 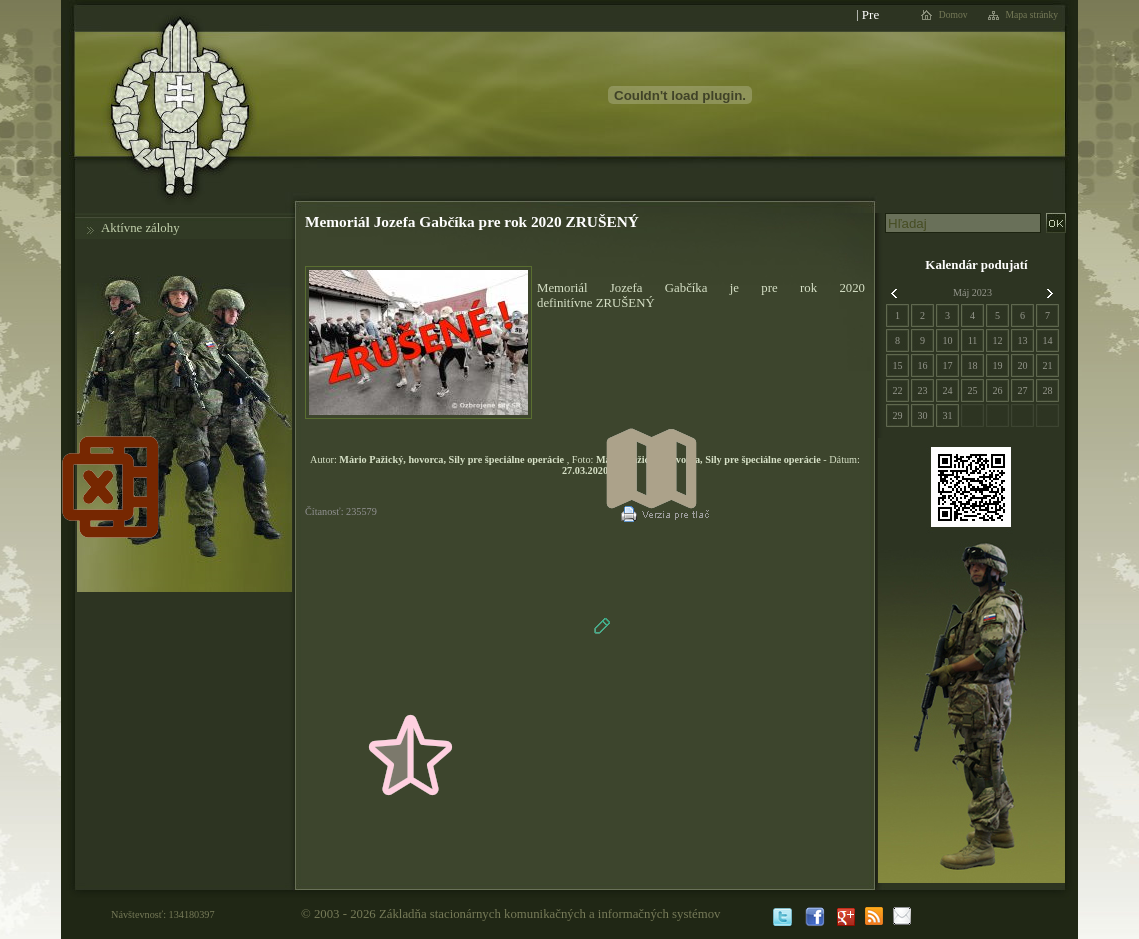 I want to click on indicates a partial or half-star rating, so click(x=410, y=756).